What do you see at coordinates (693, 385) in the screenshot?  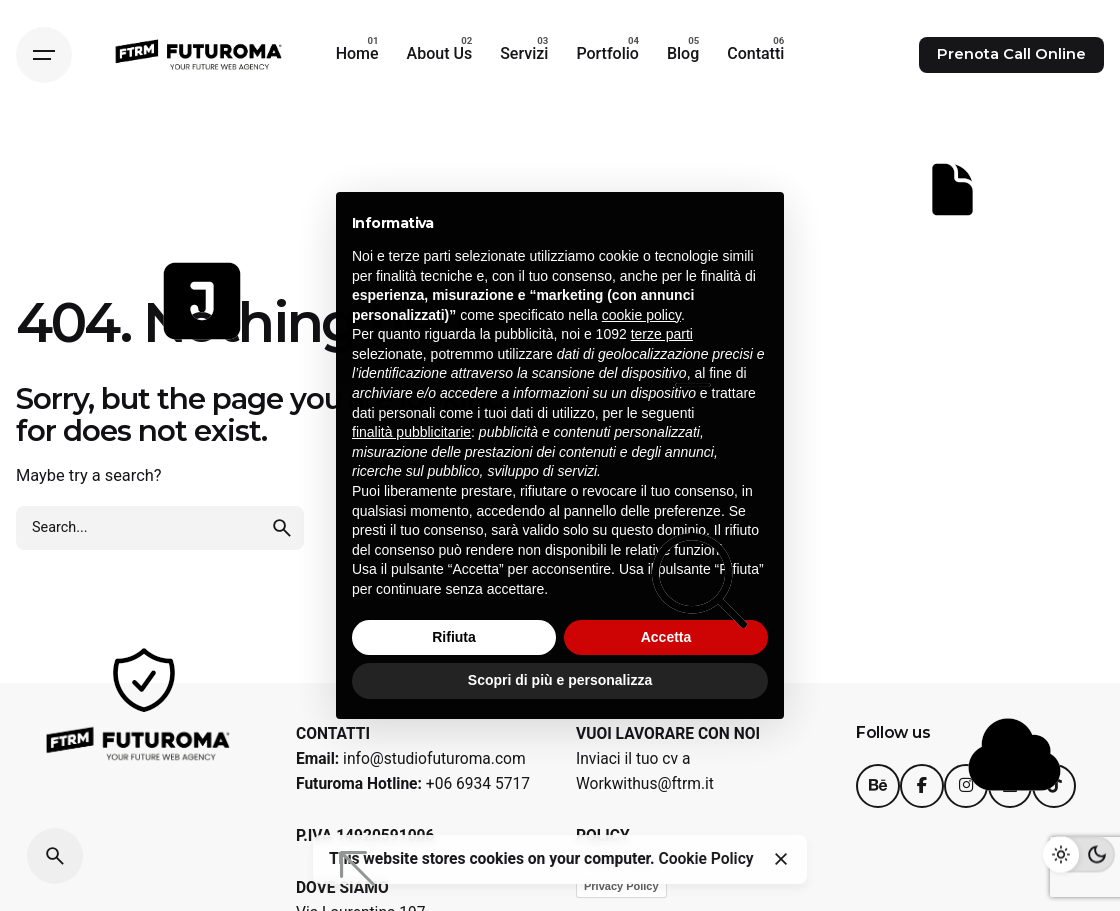 I see `decrease quantity or value` at bounding box center [693, 385].